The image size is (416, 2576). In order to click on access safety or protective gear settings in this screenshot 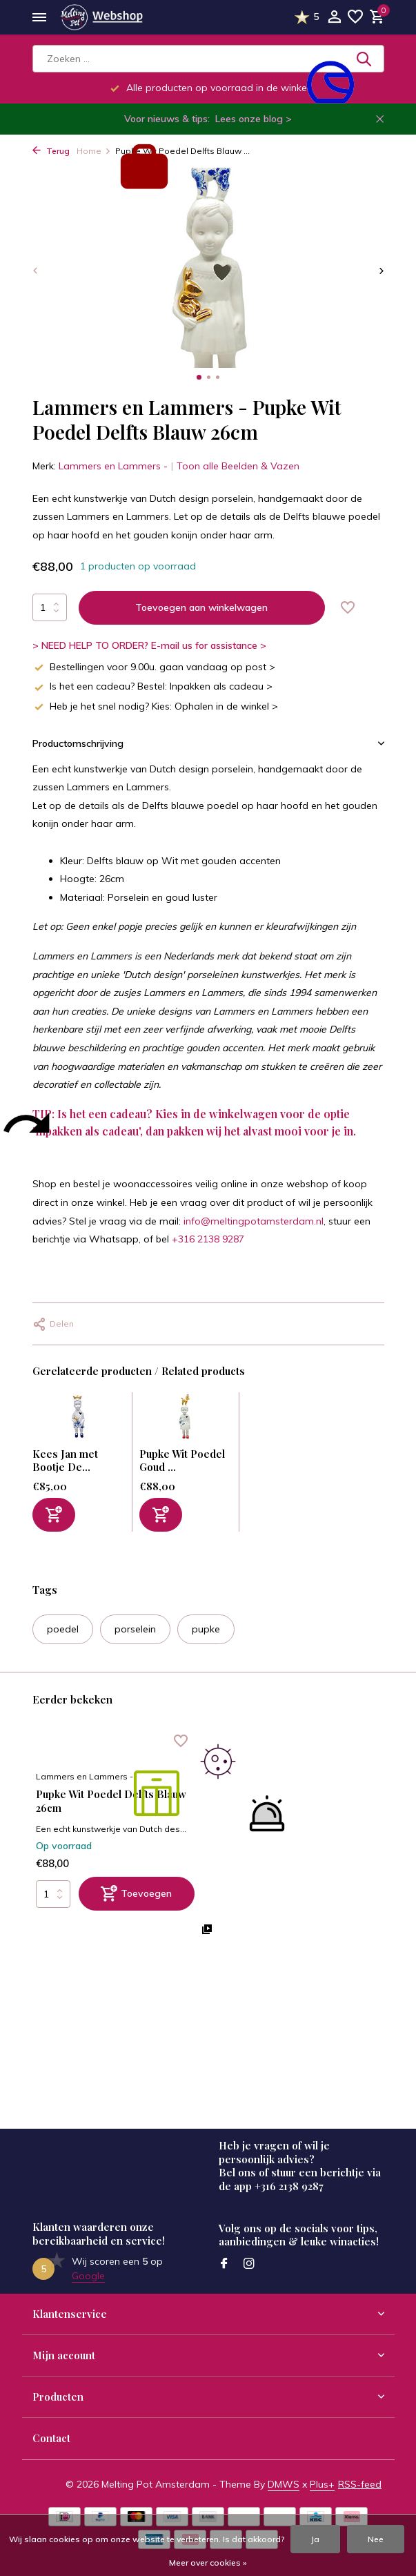, I will do `click(330, 82)`.